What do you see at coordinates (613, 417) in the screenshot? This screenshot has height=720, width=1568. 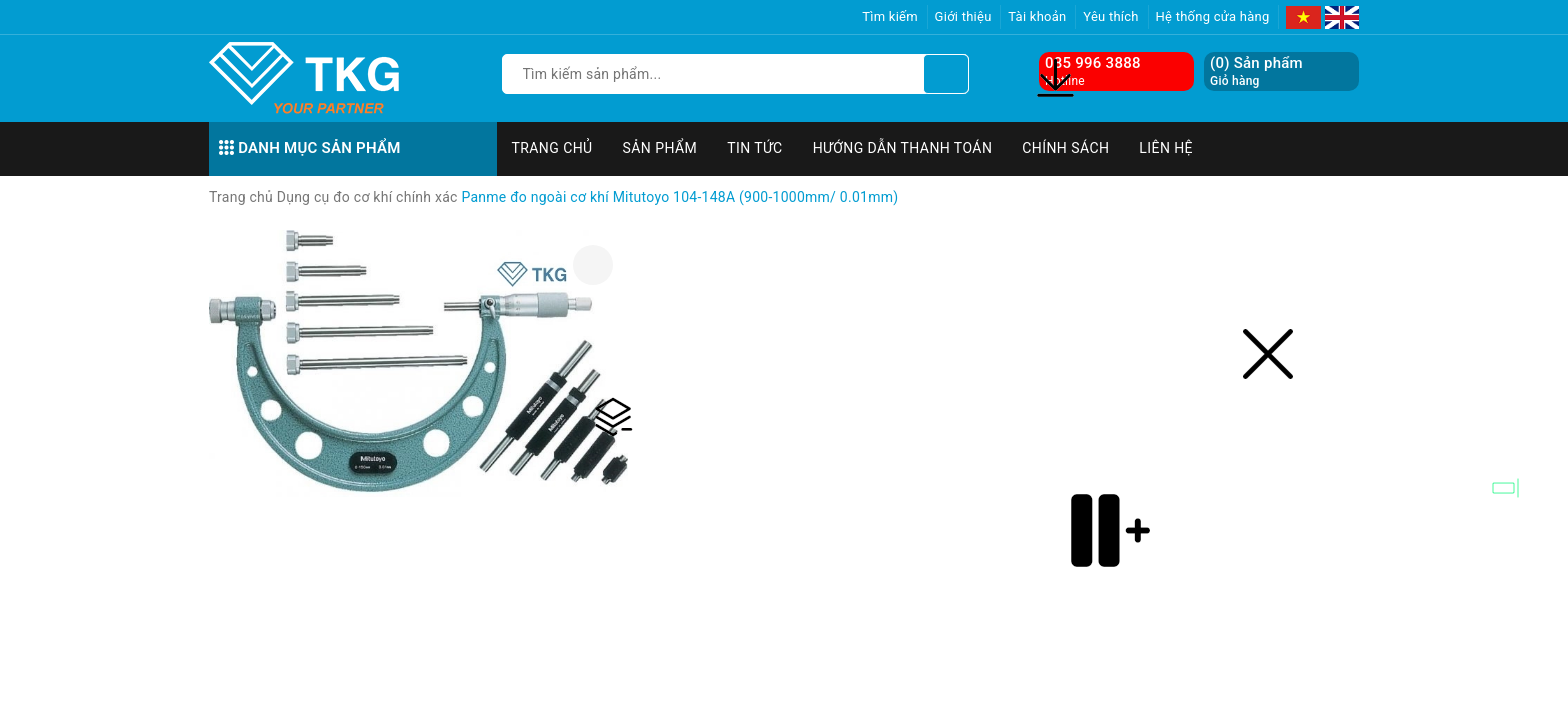 I see `remove a layer from the stack` at bounding box center [613, 417].